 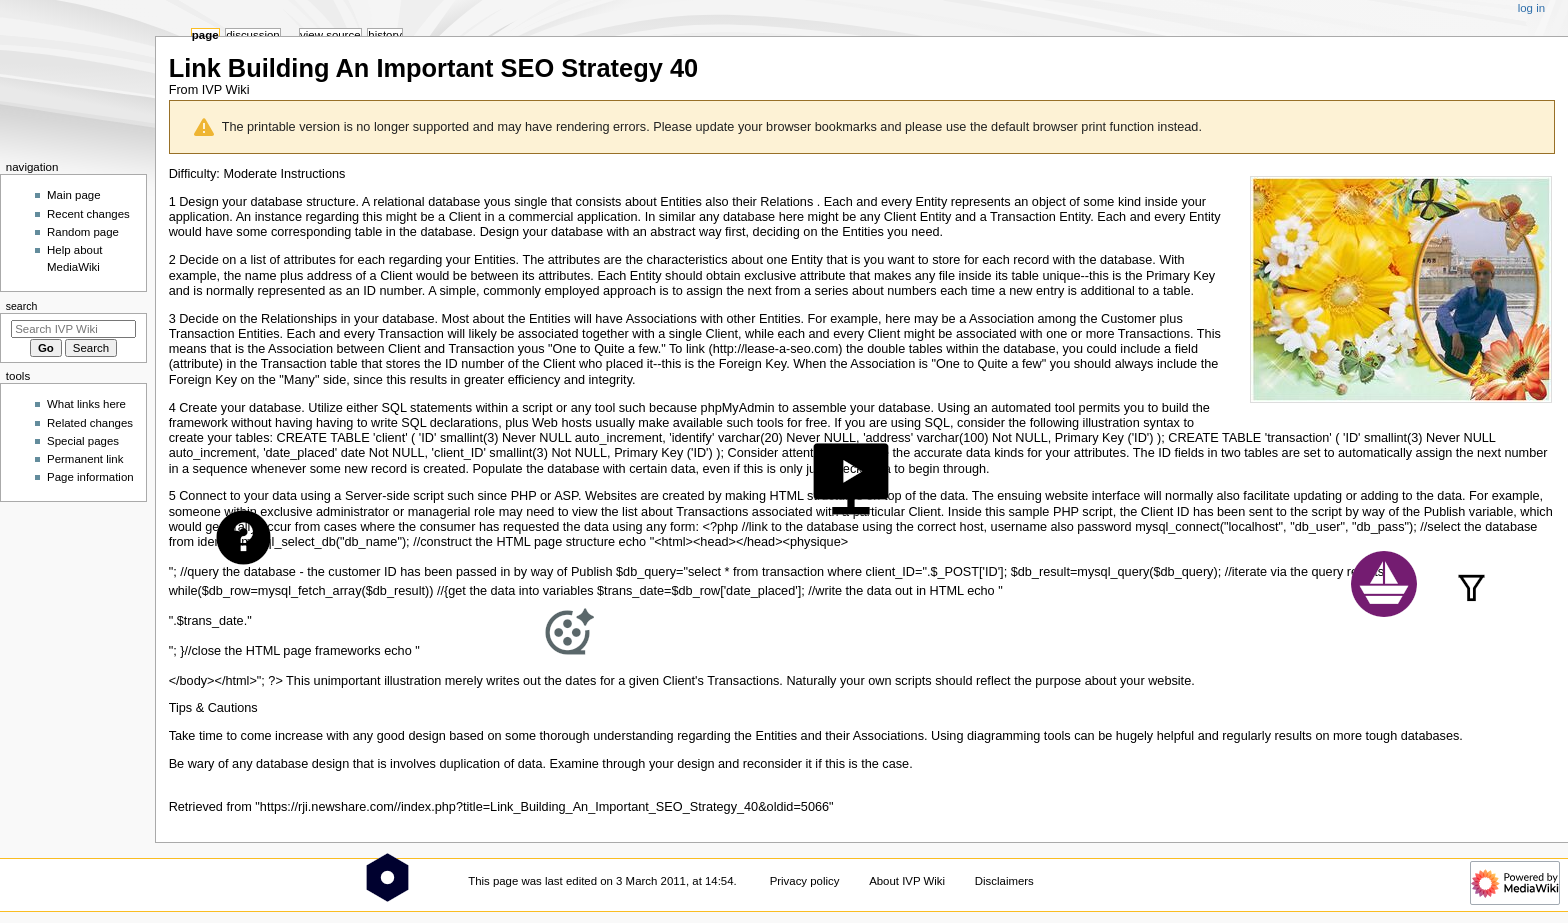 What do you see at coordinates (387, 877) in the screenshot?
I see `access app or system settings` at bounding box center [387, 877].